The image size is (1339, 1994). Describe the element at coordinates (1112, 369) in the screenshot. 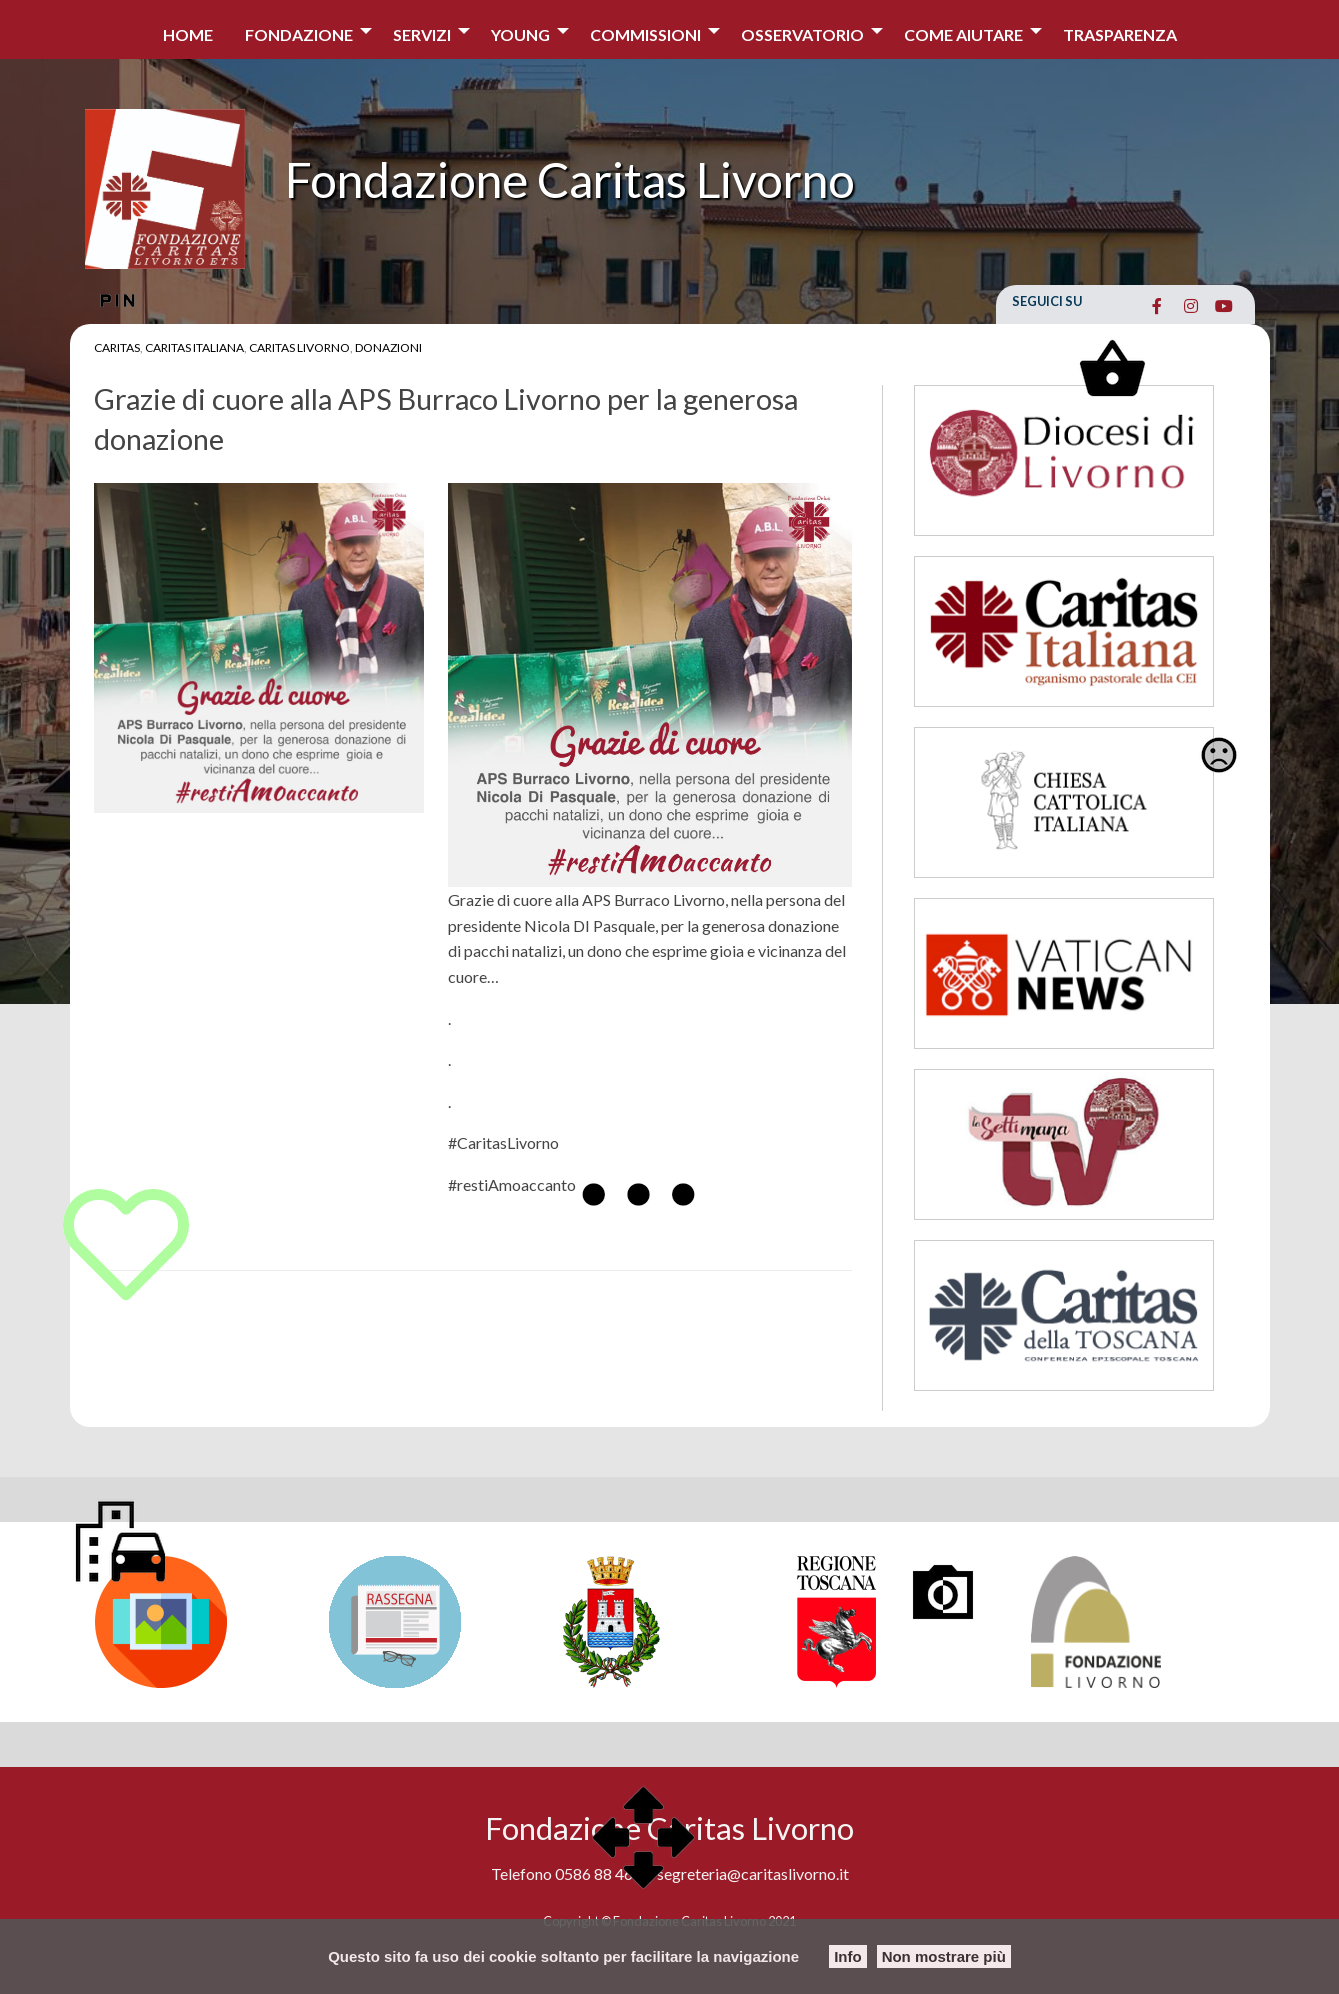

I see `view your shopping basket` at that location.